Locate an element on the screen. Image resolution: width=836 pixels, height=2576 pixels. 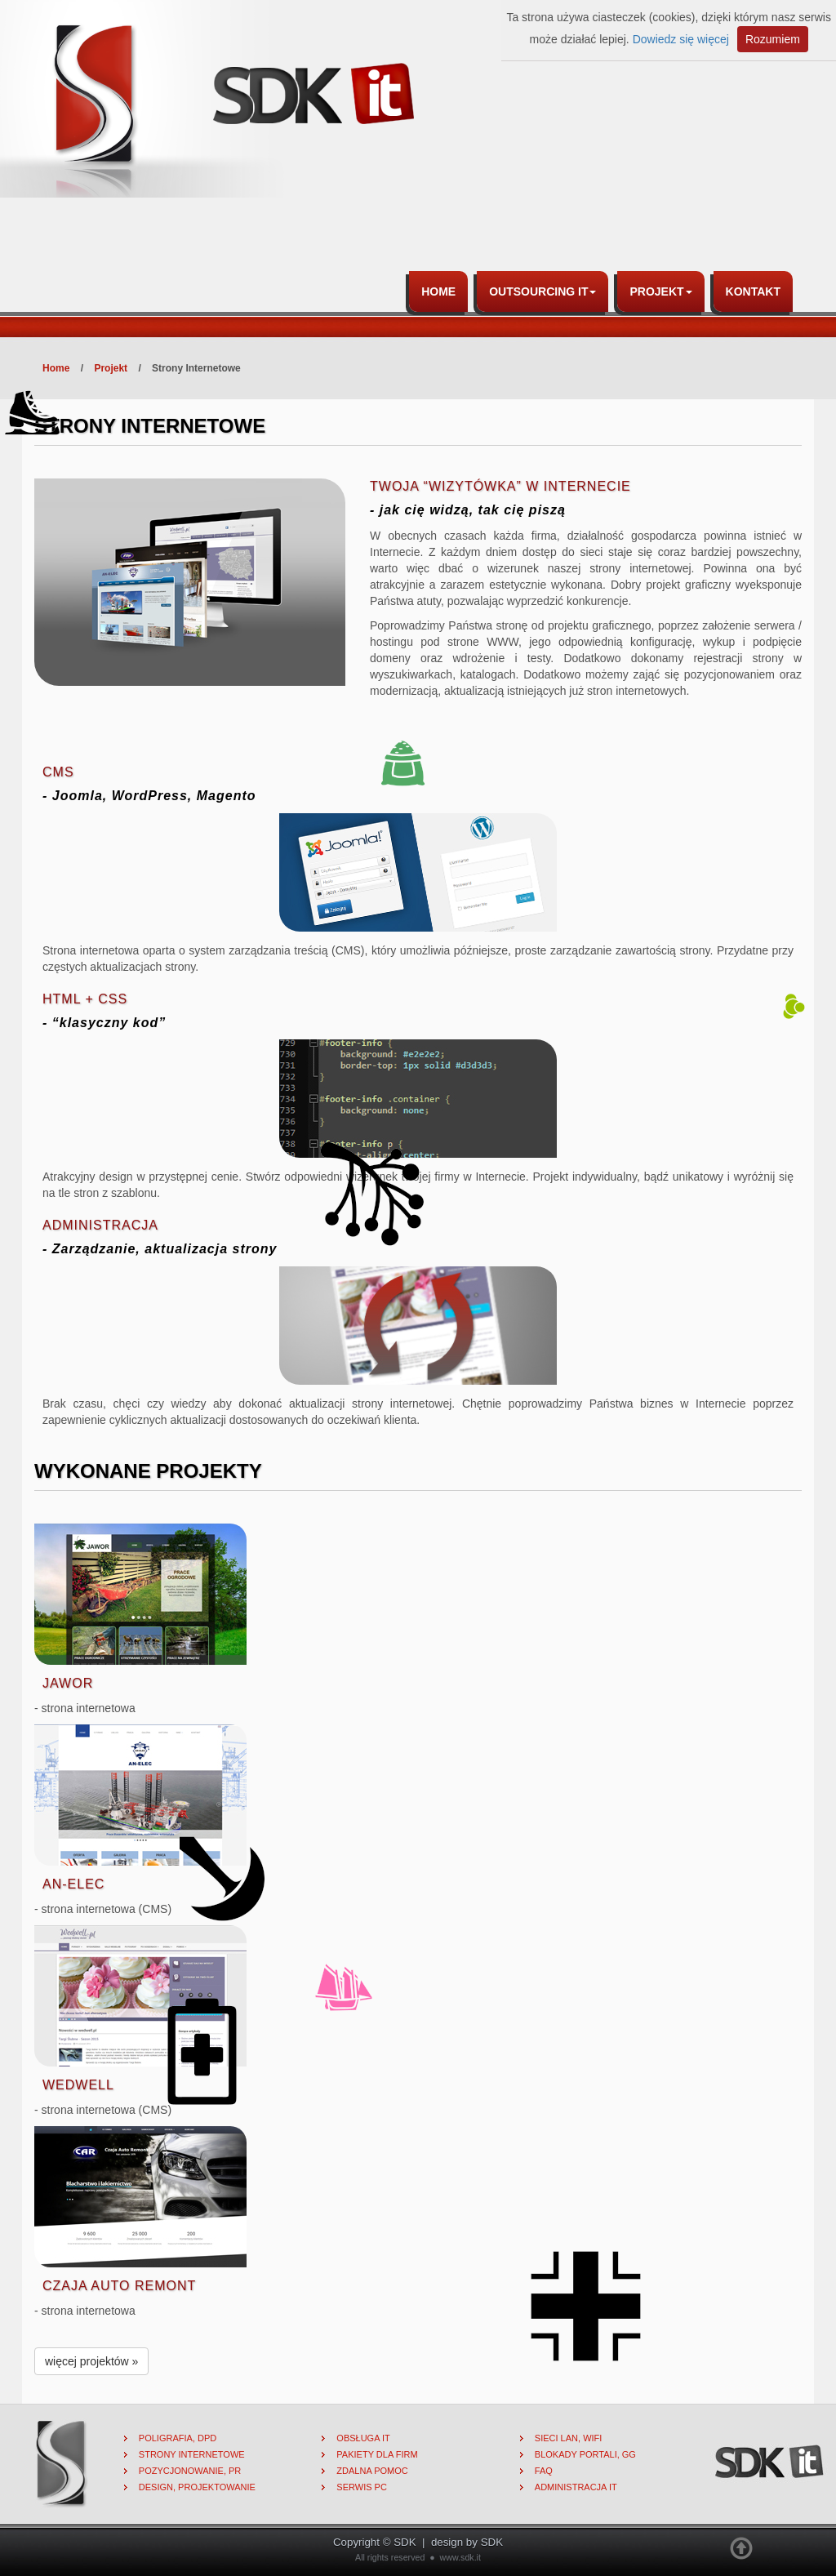
add battery or enable battery saver mode is located at coordinates (202, 2051).